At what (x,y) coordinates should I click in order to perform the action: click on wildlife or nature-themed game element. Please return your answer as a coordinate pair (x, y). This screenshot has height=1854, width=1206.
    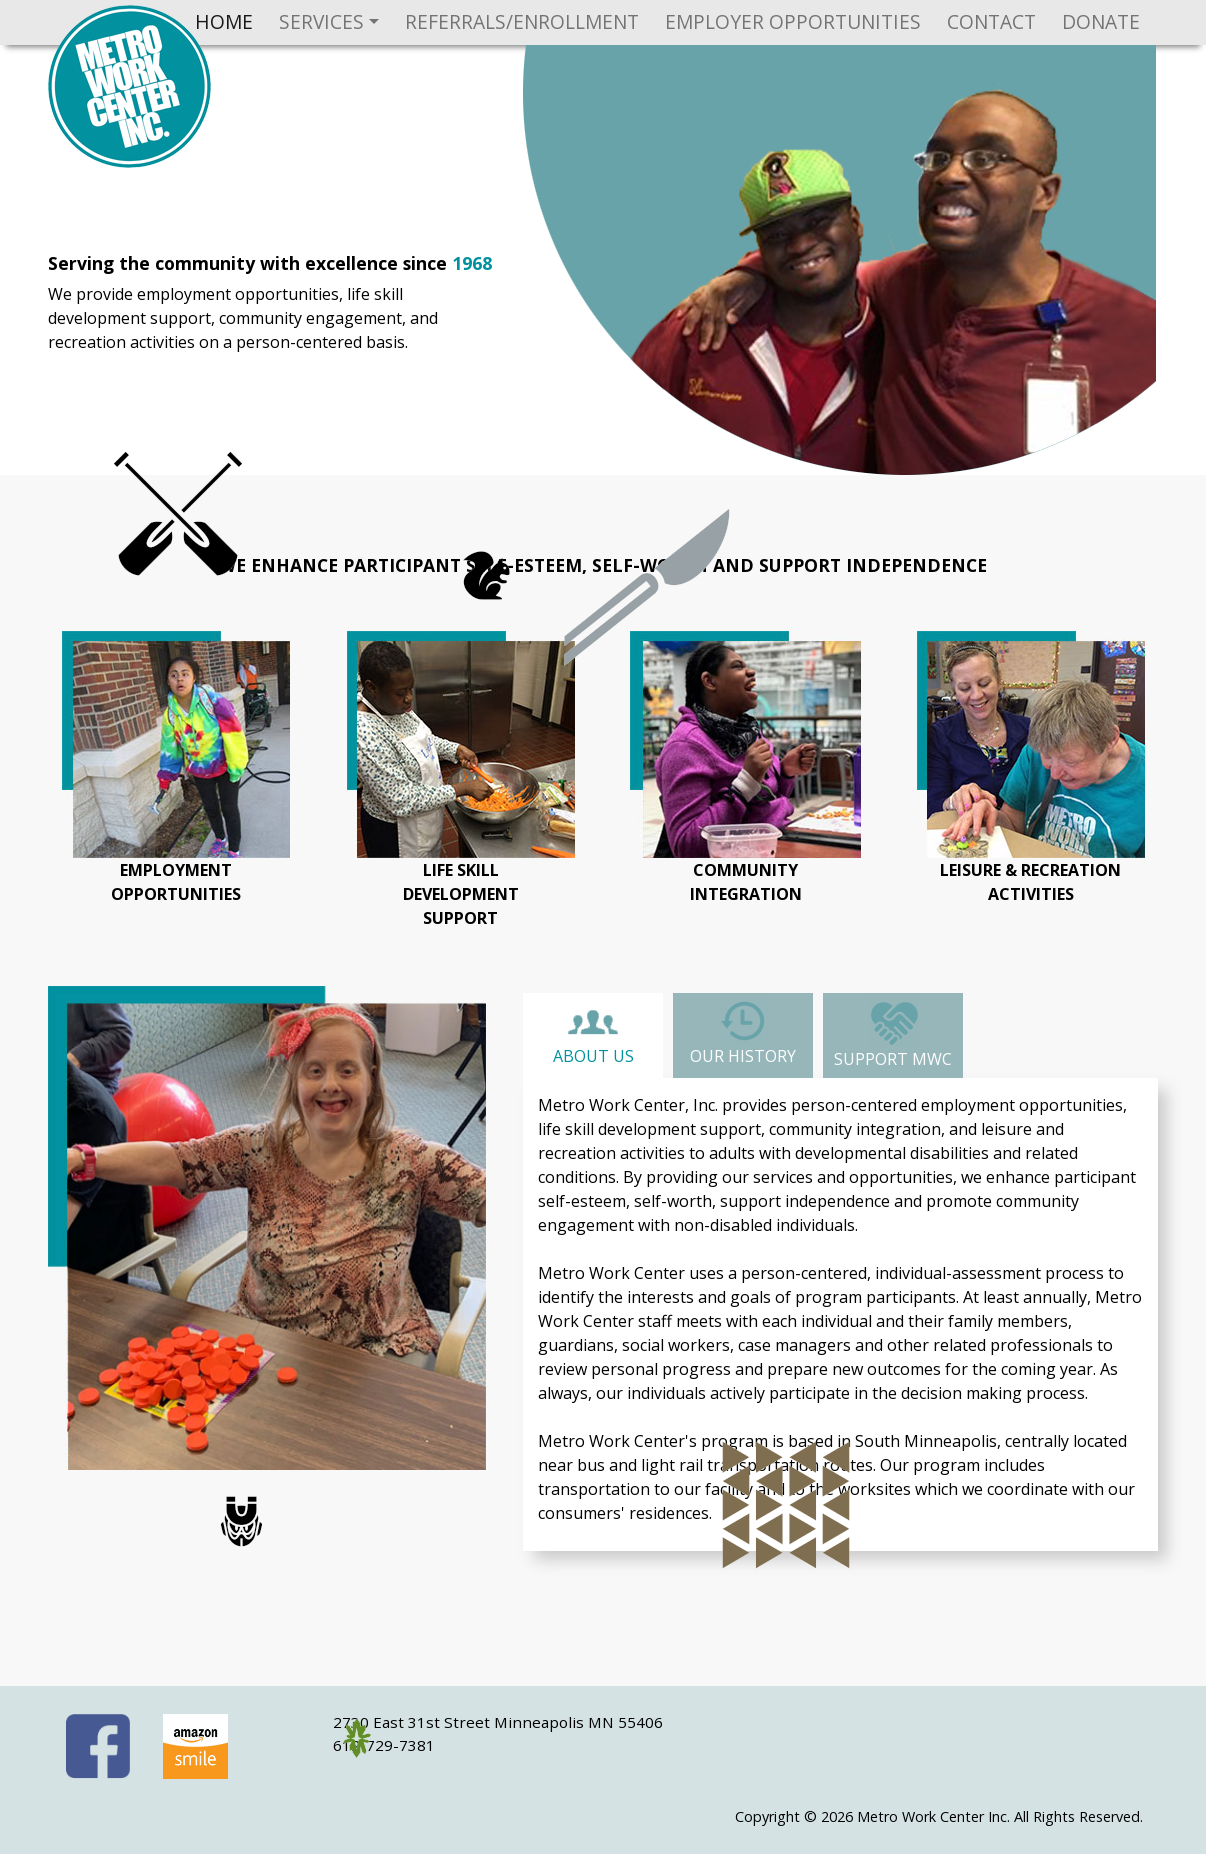
    Looking at the image, I should click on (486, 575).